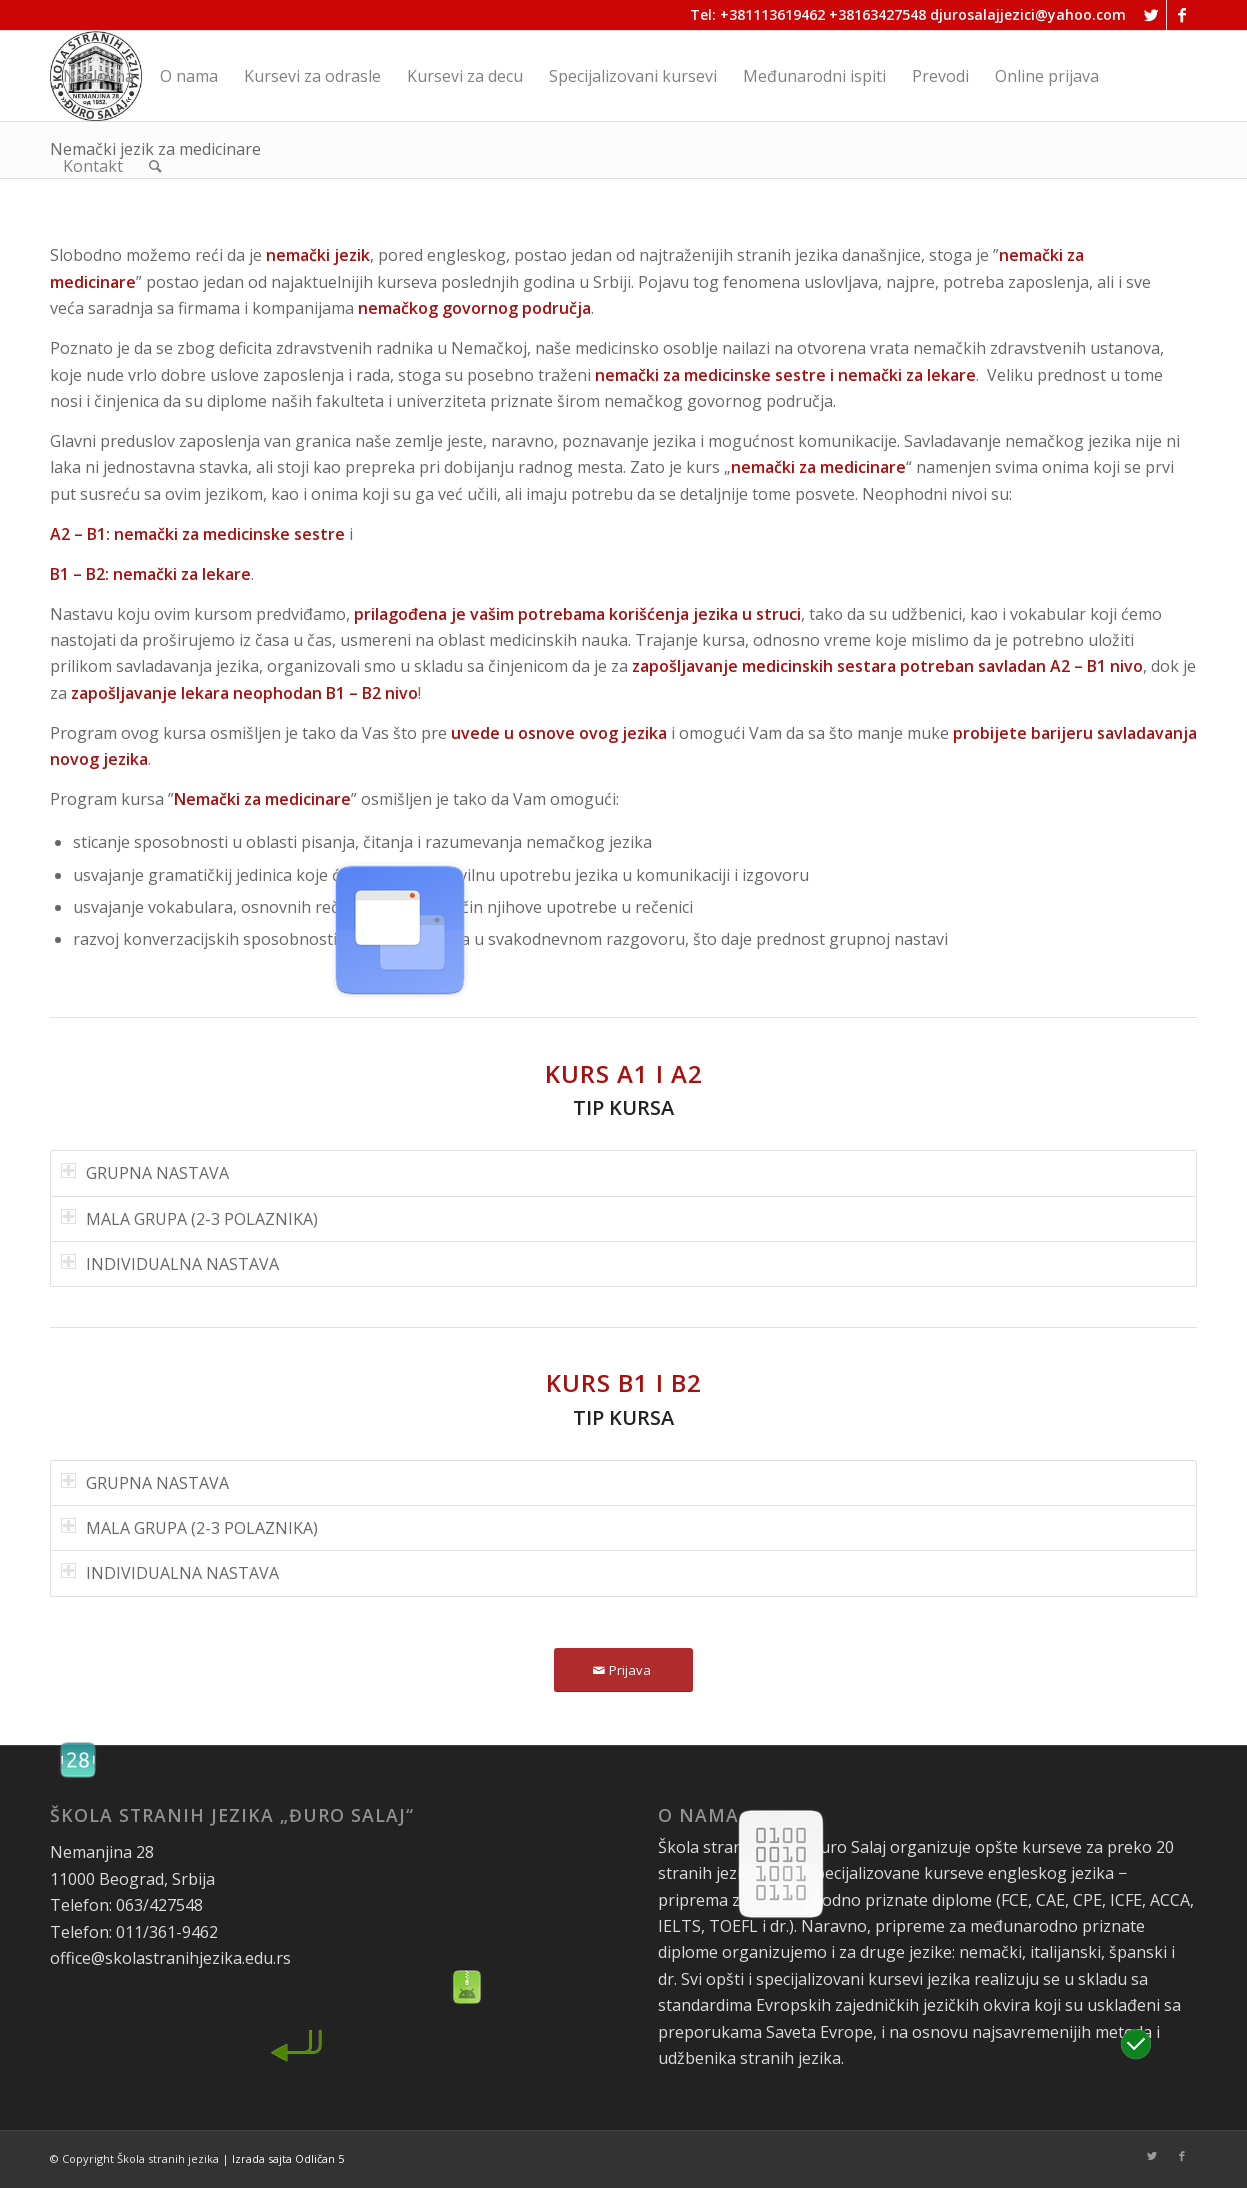  I want to click on reply to all recipients in an email thread, so click(295, 2045).